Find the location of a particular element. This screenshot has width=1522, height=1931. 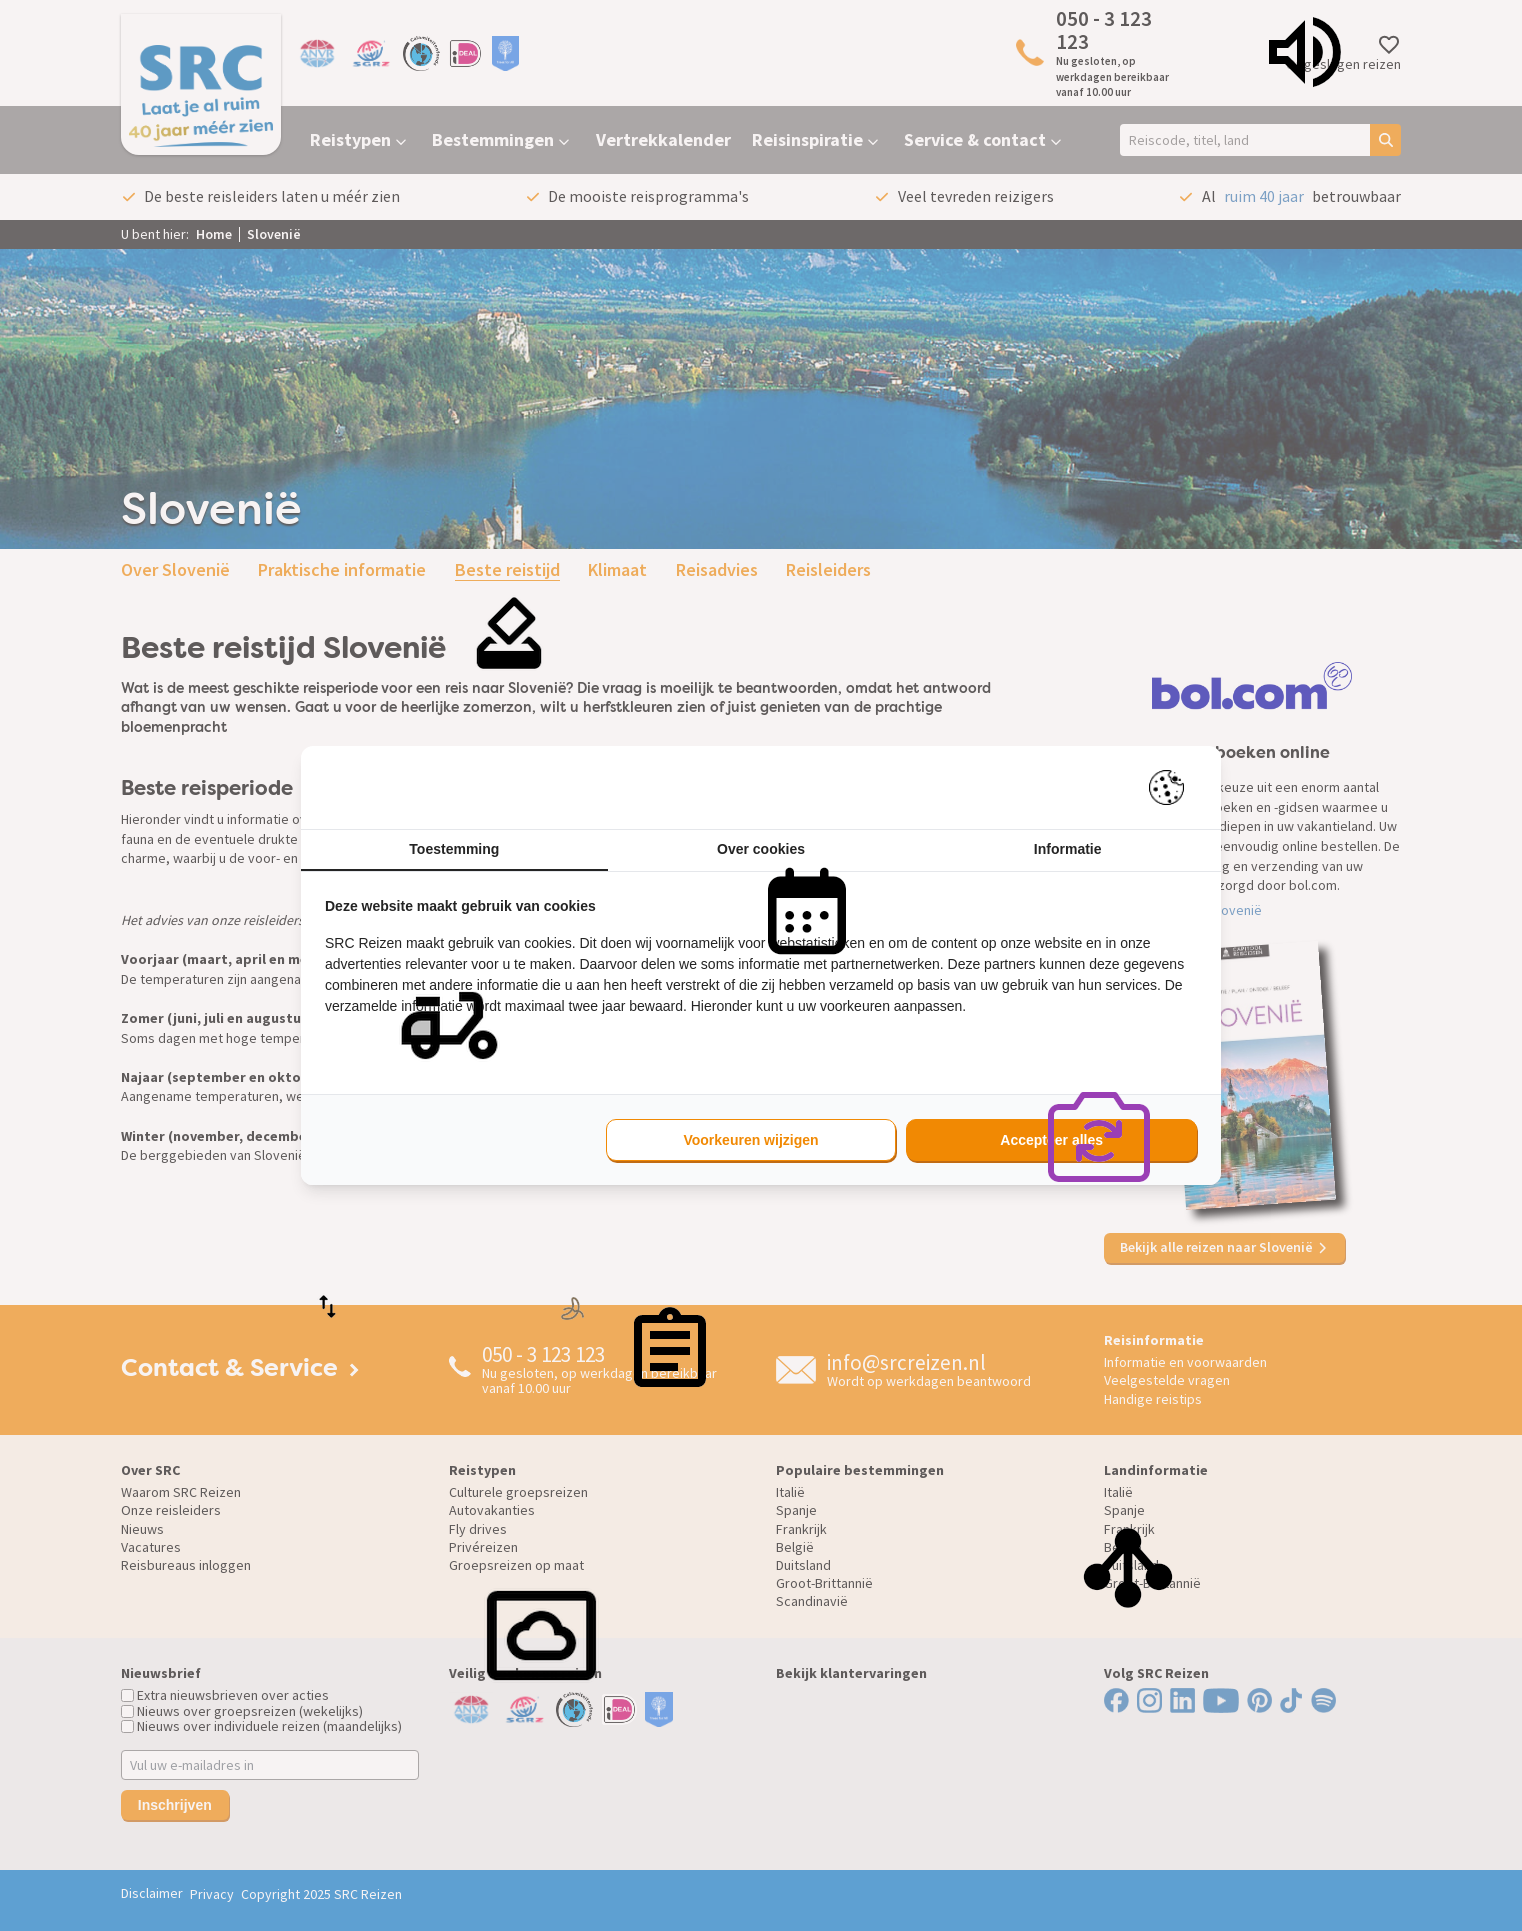

view hierarchical data structure is located at coordinates (1128, 1568).